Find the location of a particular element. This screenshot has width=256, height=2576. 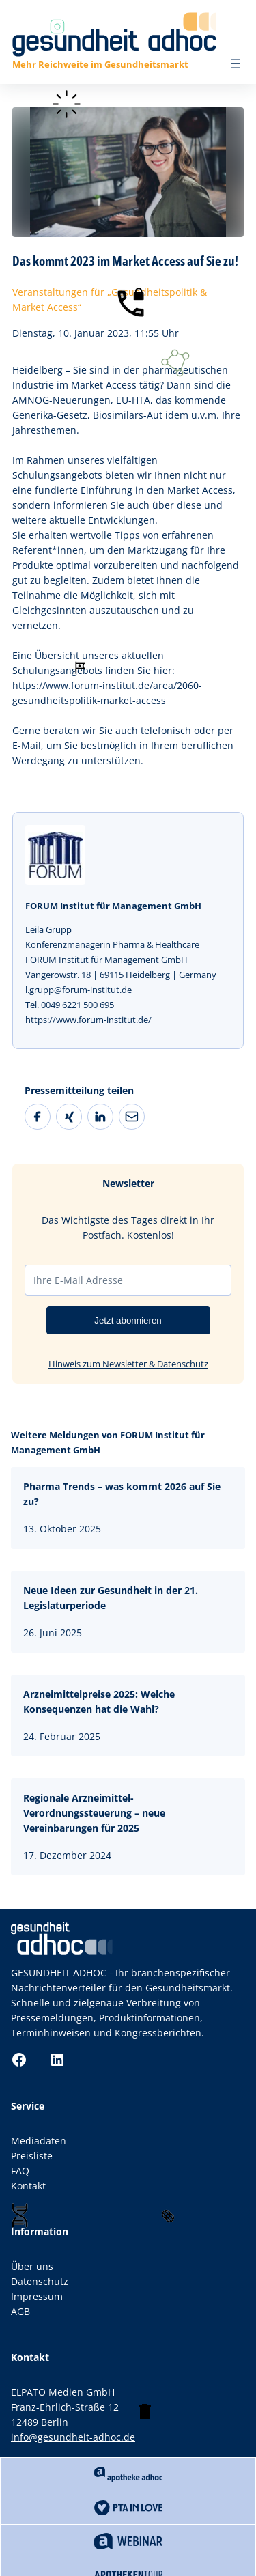

access genetics or DNA-related features is located at coordinates (20, 2215).